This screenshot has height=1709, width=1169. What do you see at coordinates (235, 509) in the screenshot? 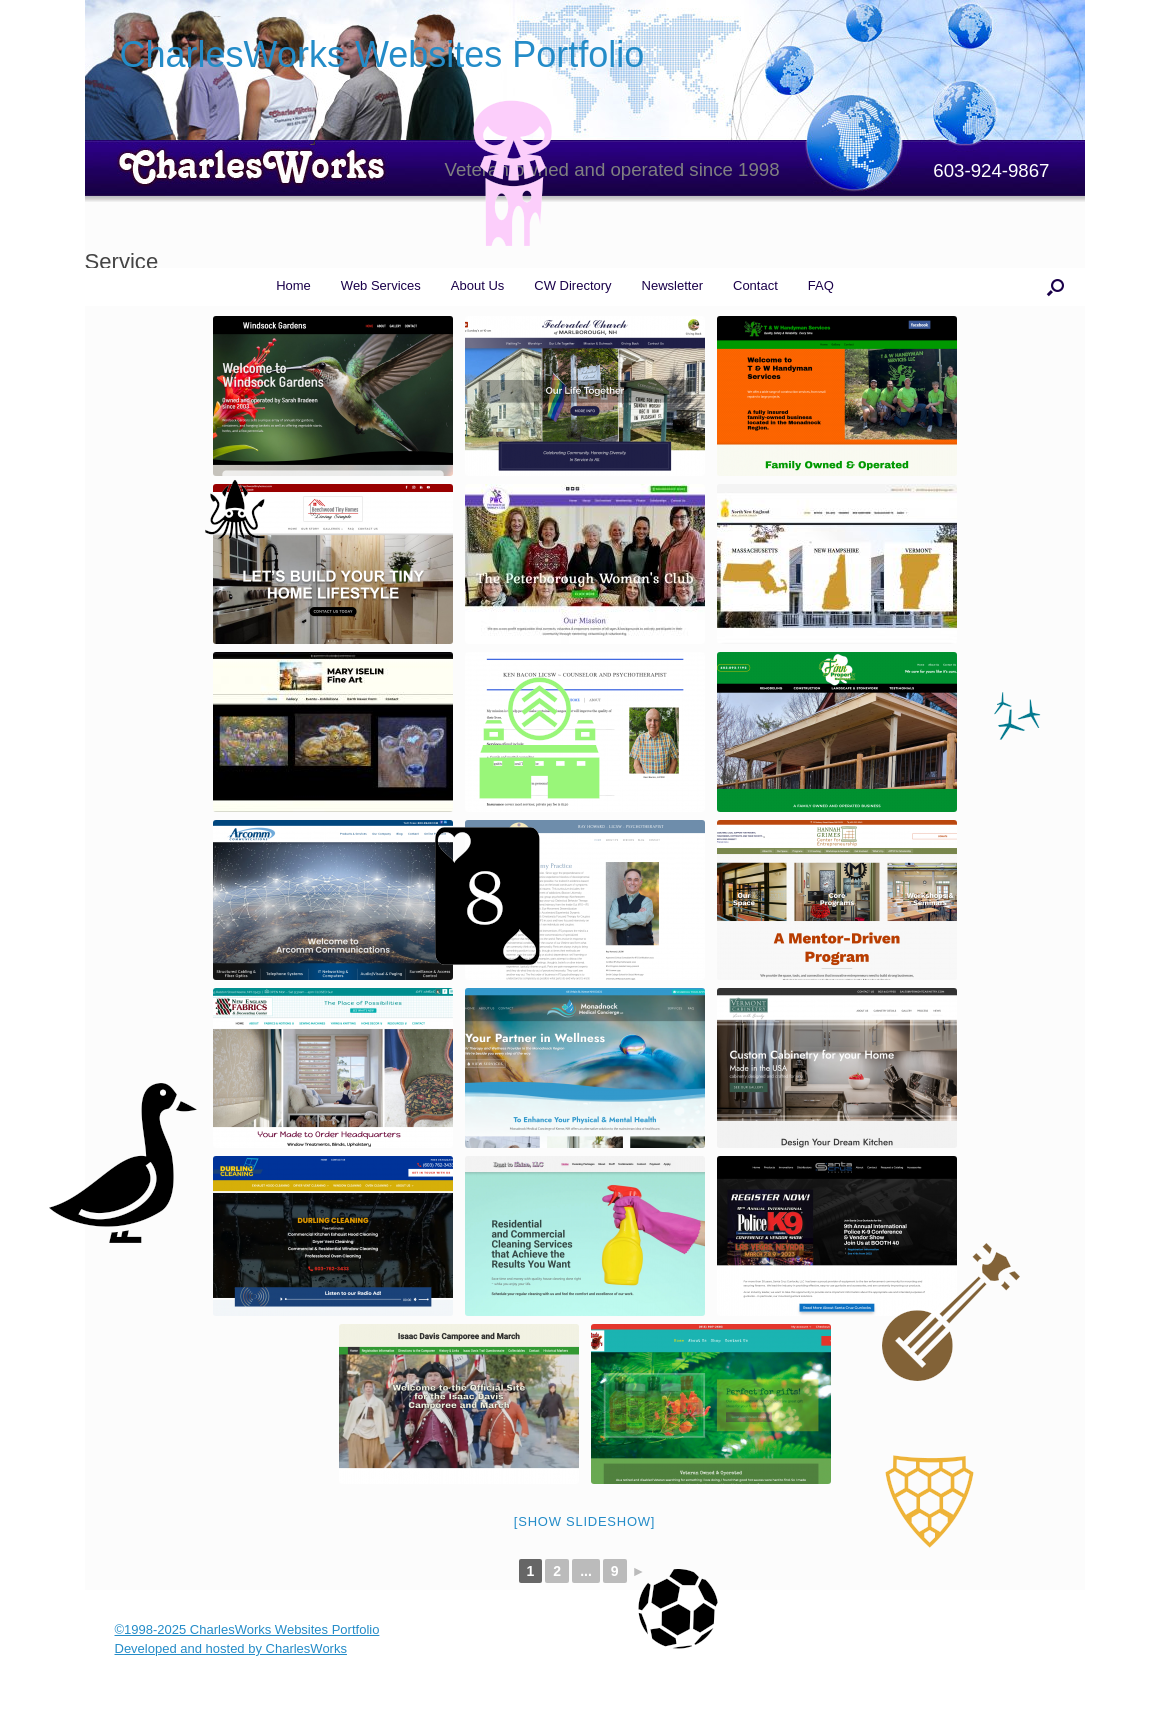
I see `sea creature or ocean-themed game element` at bounding box center [235, 509].